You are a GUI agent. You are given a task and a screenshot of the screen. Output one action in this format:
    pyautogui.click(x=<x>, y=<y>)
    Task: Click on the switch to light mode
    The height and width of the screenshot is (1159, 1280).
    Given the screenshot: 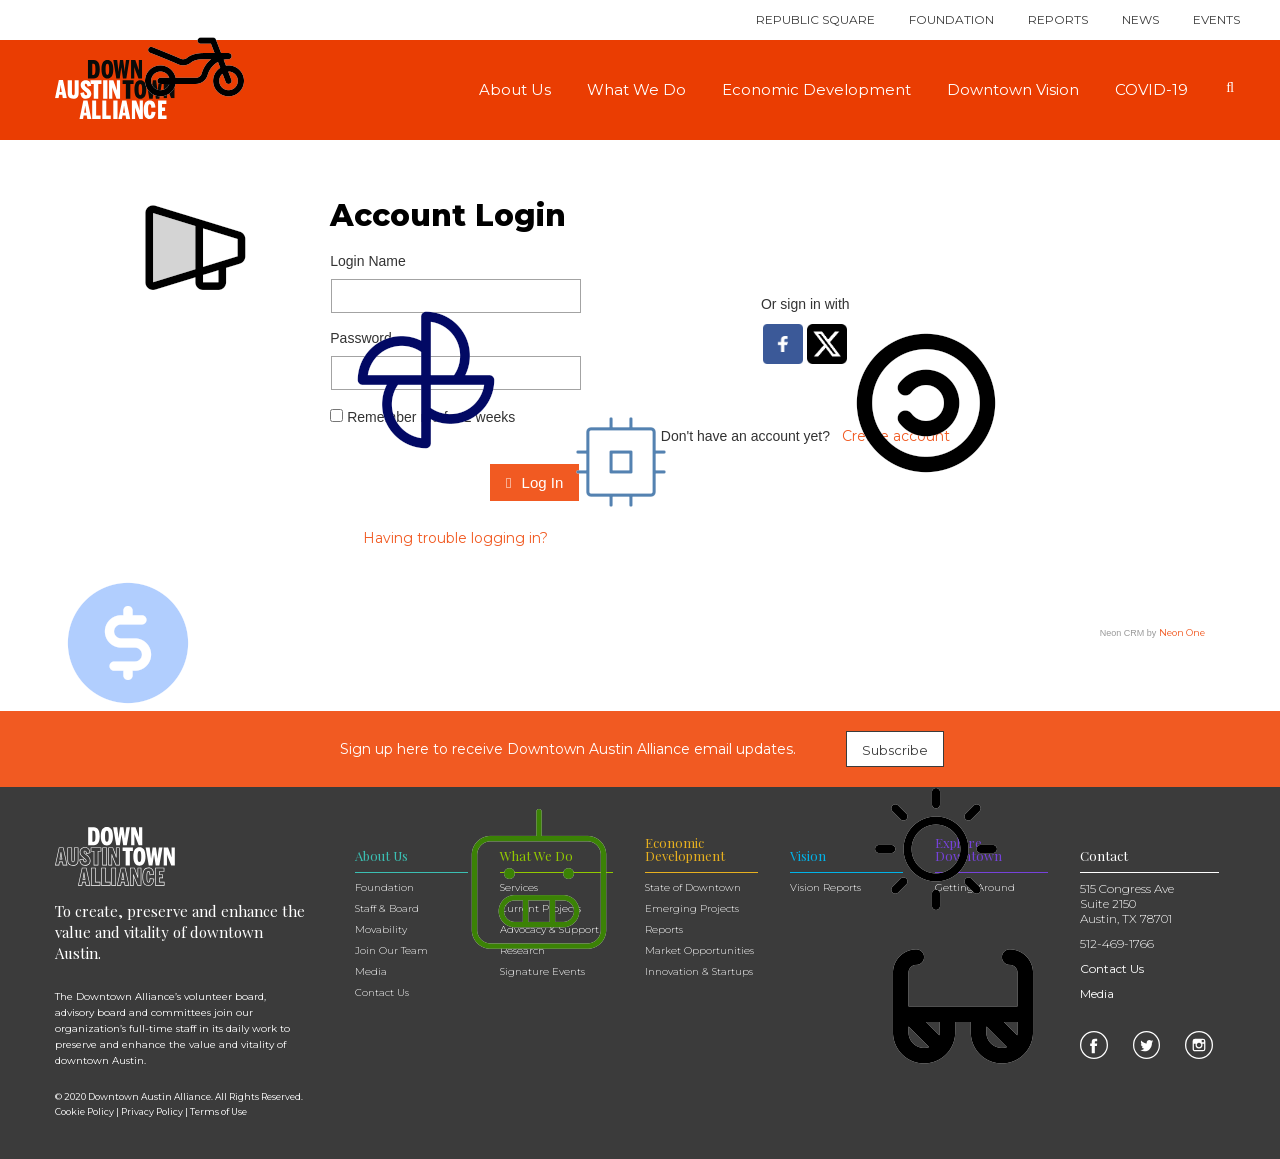 What is the action you would take?
    pyautogui.click(x=936, y=849)
    